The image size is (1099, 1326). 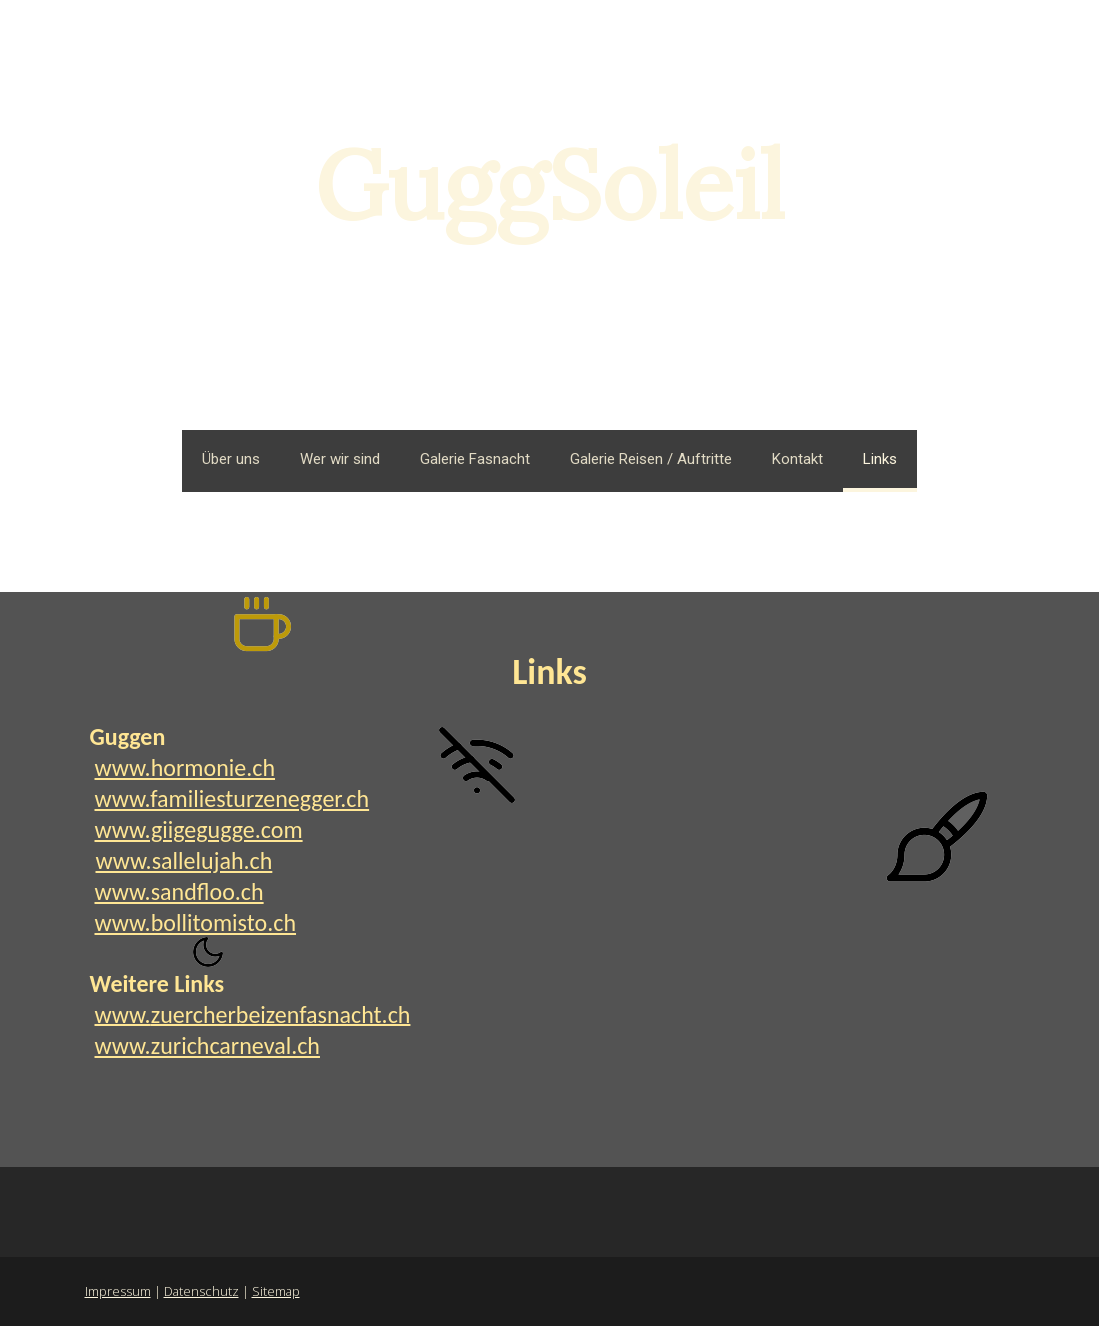 I want to click on access drawing or painting tools, so click(x=940, y=838).